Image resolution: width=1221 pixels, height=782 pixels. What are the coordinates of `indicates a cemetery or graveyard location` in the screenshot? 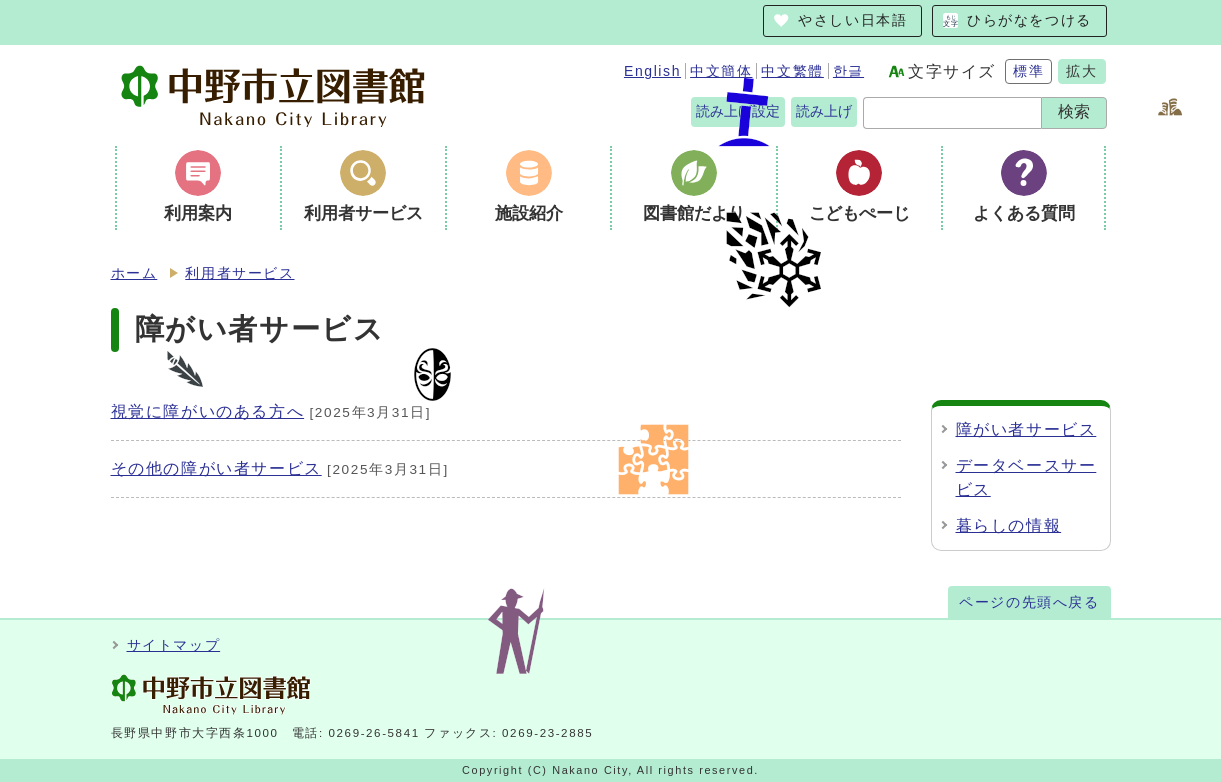 It's located at (744, 112).